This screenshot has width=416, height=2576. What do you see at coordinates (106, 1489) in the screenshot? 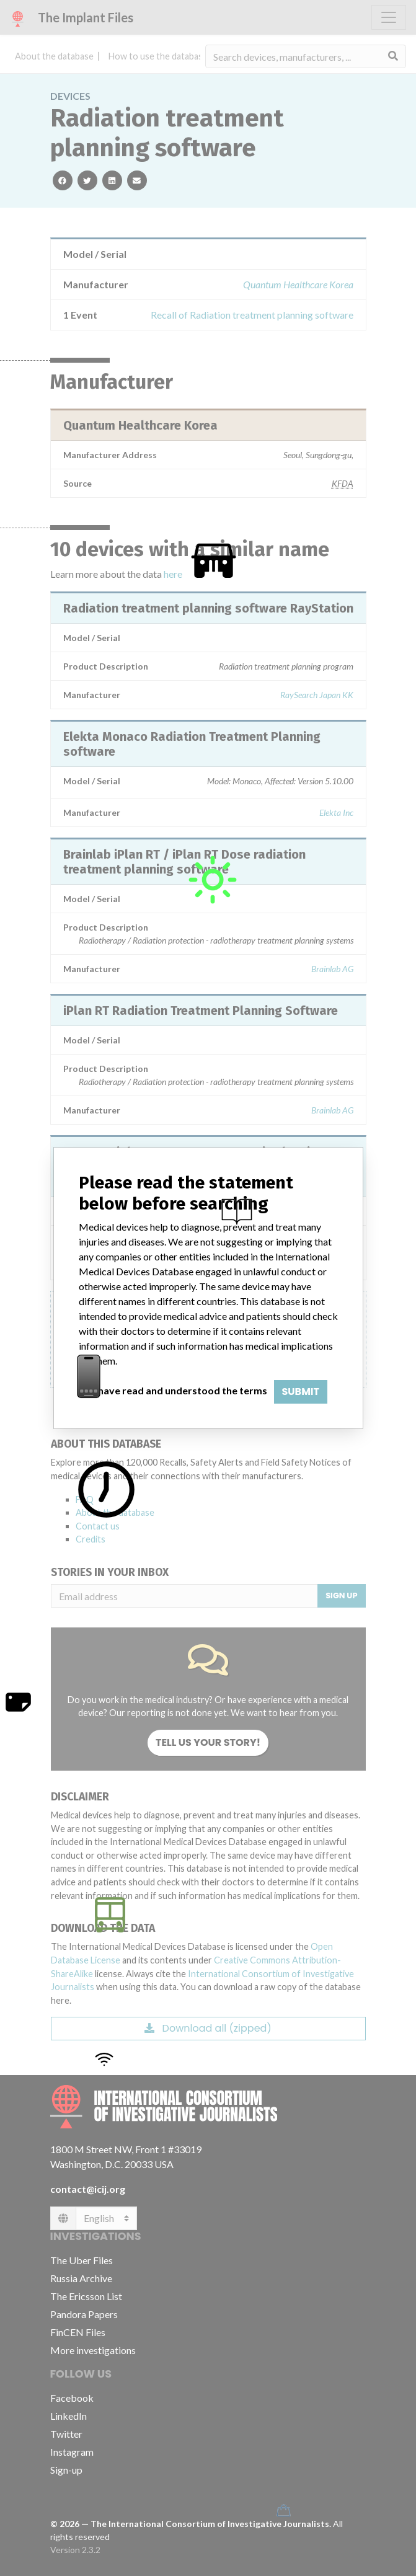
I see `view current time` at bounding box center [106, 1489].